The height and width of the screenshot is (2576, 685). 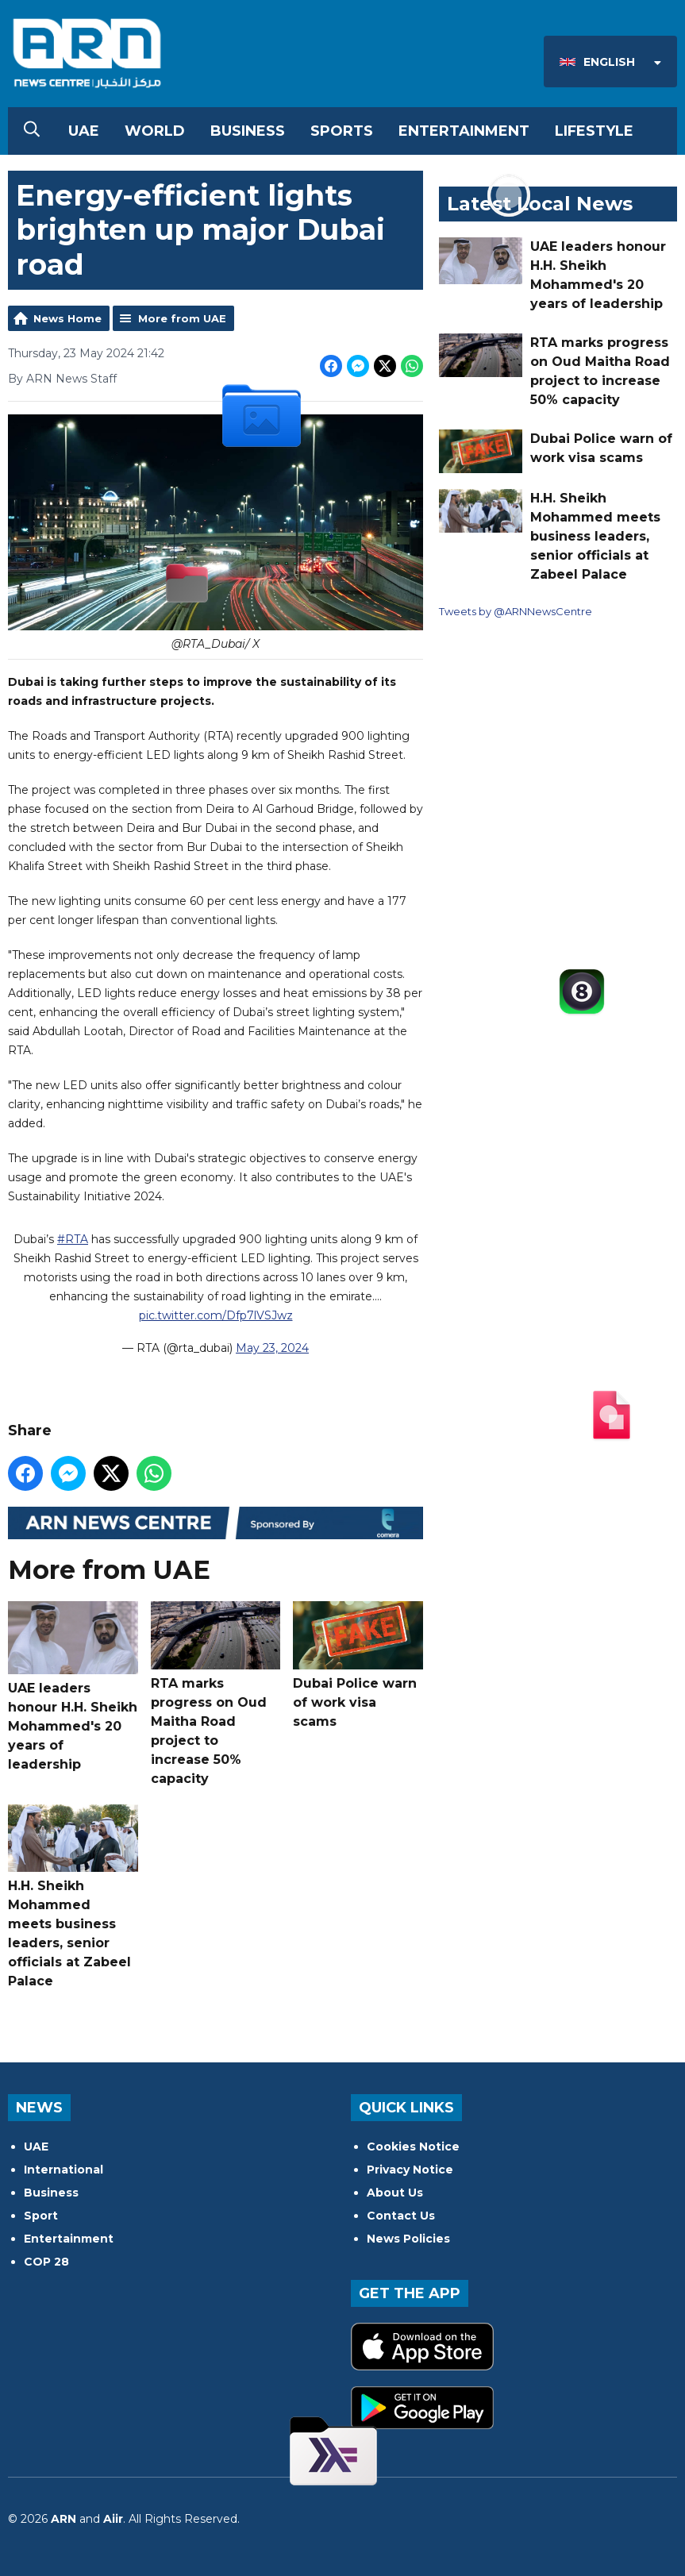 What do you see at coordinates (187, 583) in the screenshot?
I see `open folder containing files` at bounding box center [187, 583].